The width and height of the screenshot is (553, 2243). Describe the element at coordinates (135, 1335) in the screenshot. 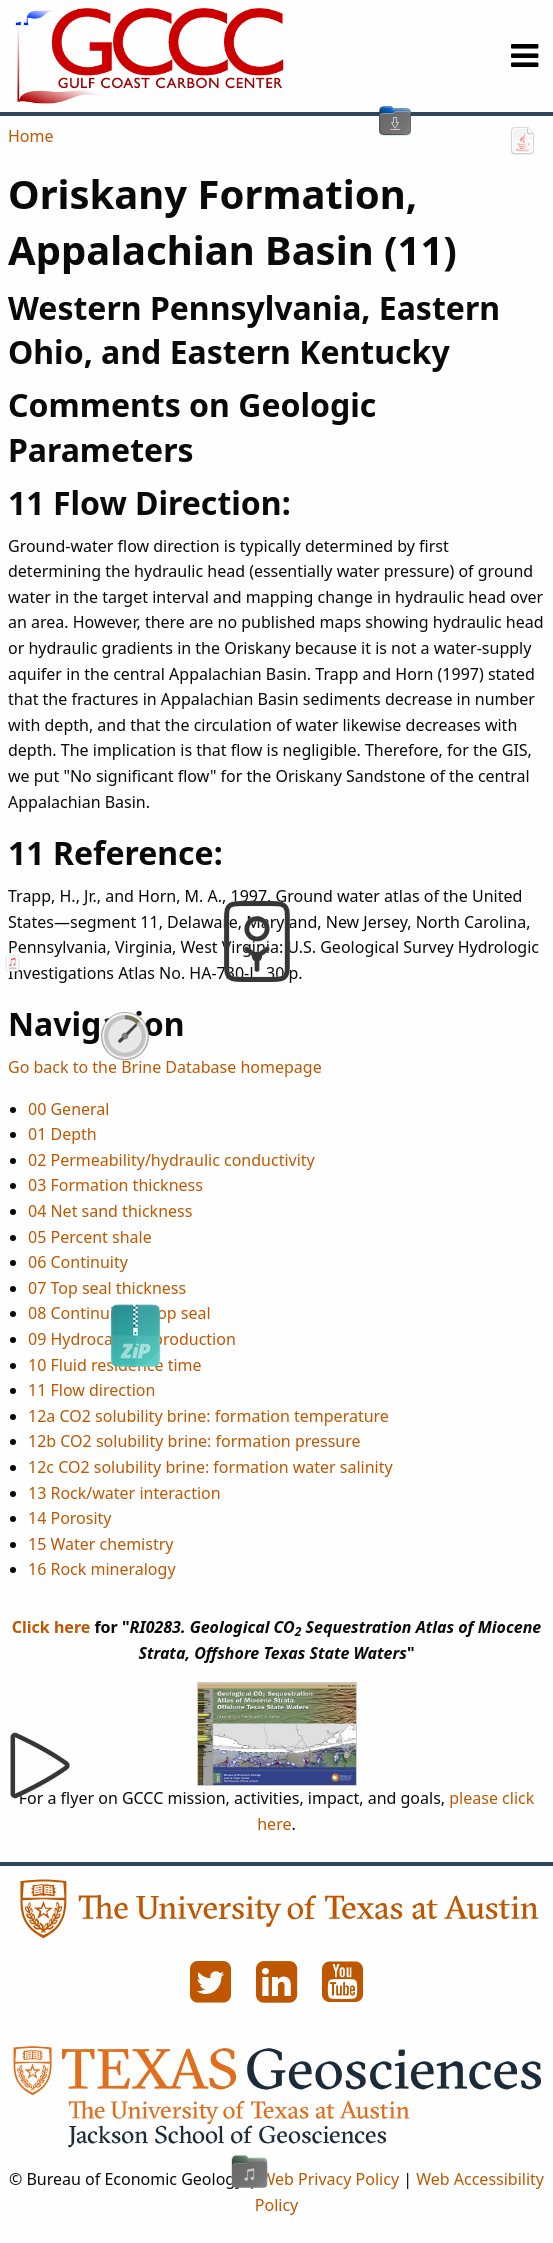

I see `a compressed zip file` at that location.